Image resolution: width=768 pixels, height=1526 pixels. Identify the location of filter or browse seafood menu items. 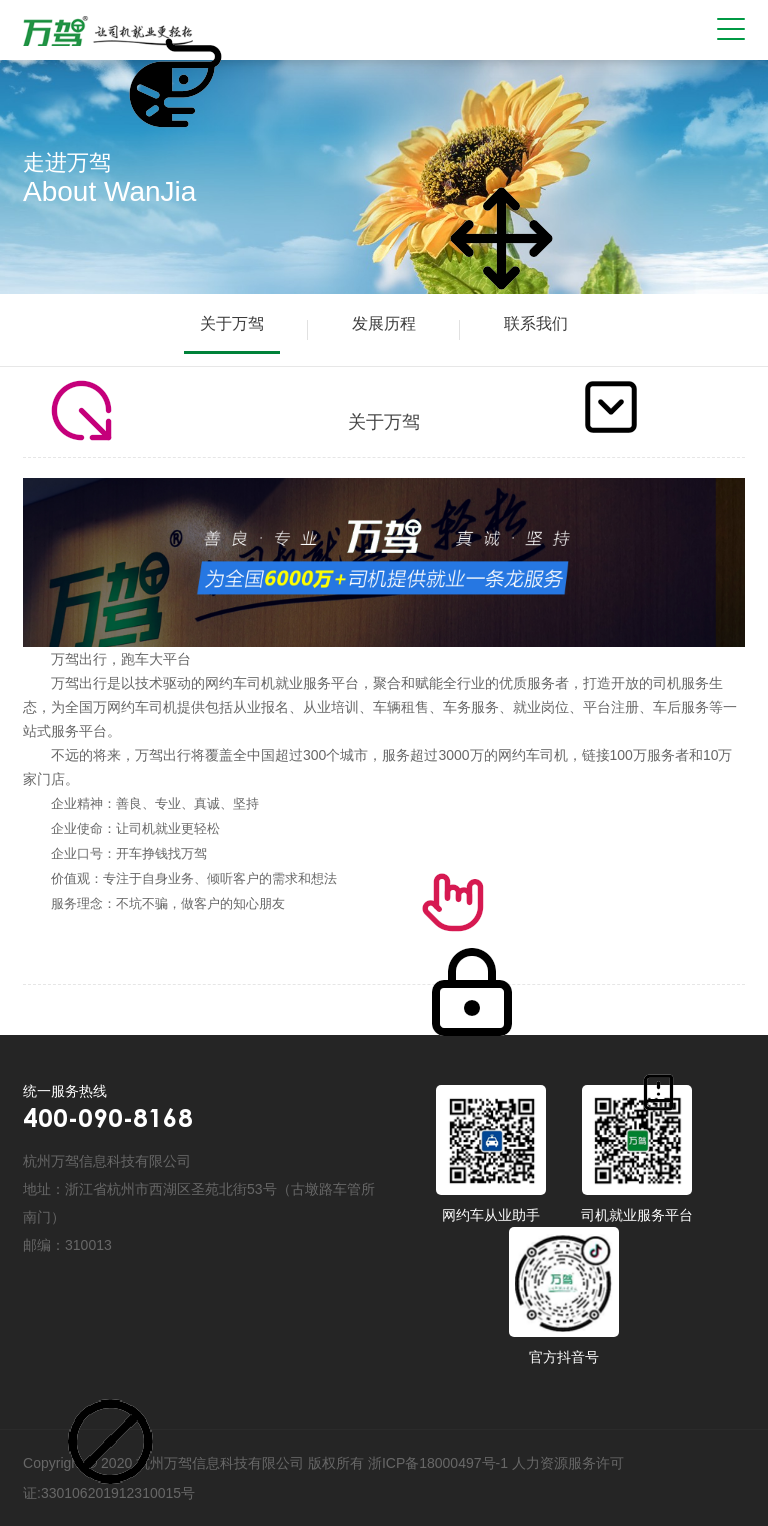
(175, 84).